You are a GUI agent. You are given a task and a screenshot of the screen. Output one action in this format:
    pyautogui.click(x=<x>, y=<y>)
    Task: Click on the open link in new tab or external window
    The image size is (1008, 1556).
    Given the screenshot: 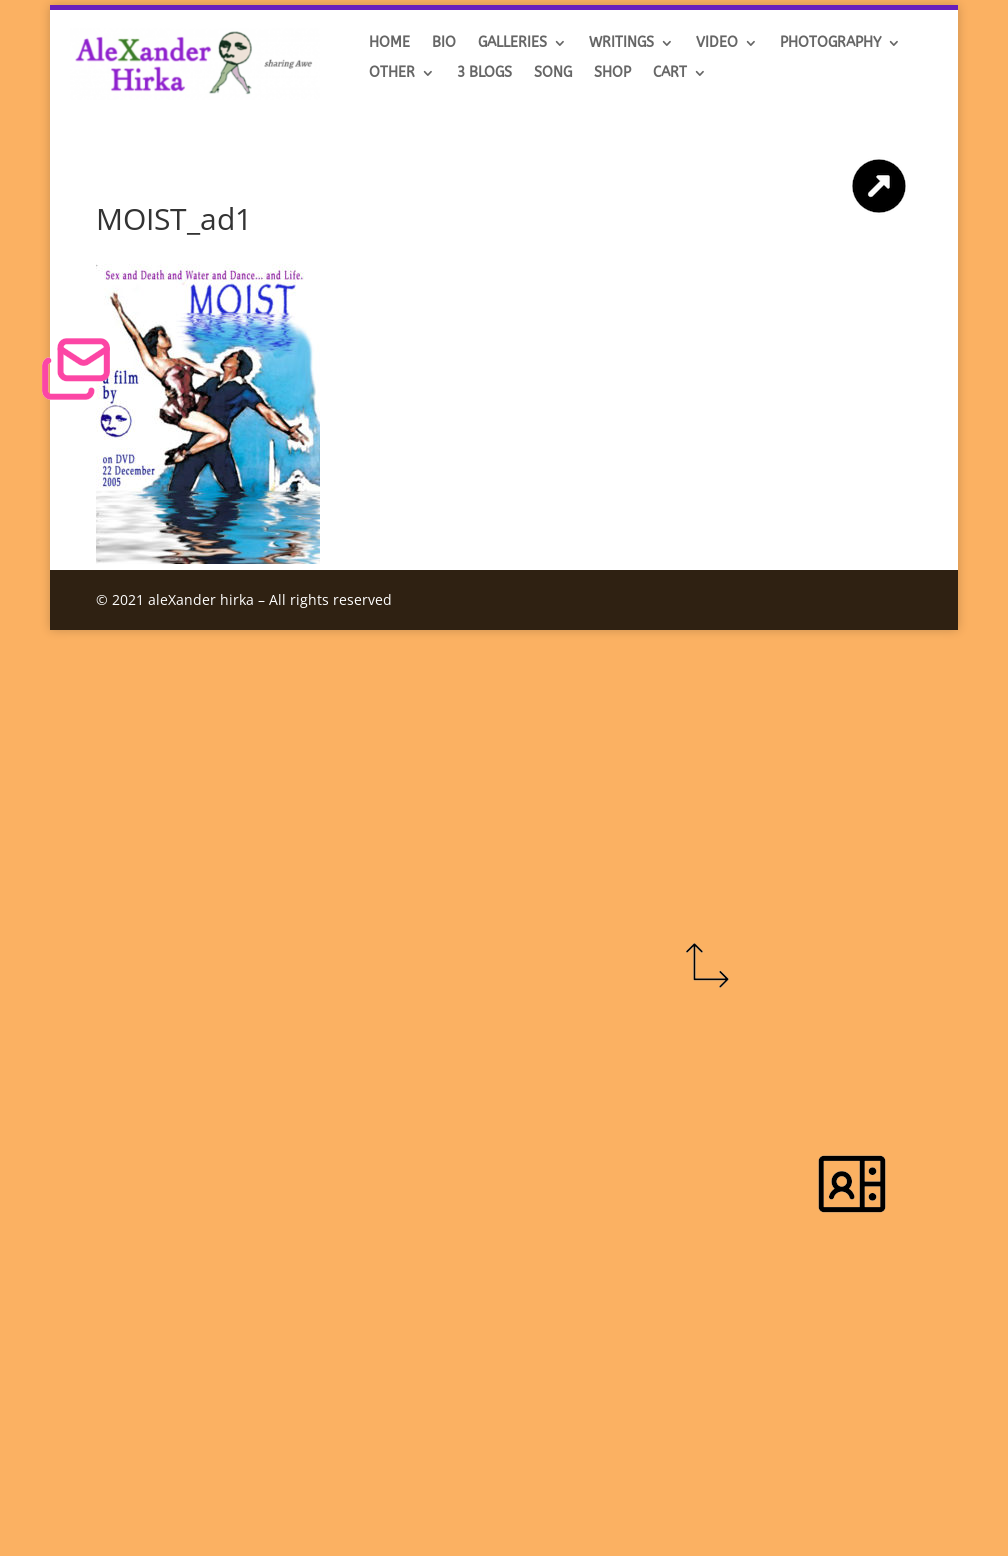 What is the action you would take?
    pyautogui.click(x=879, y=186)
    